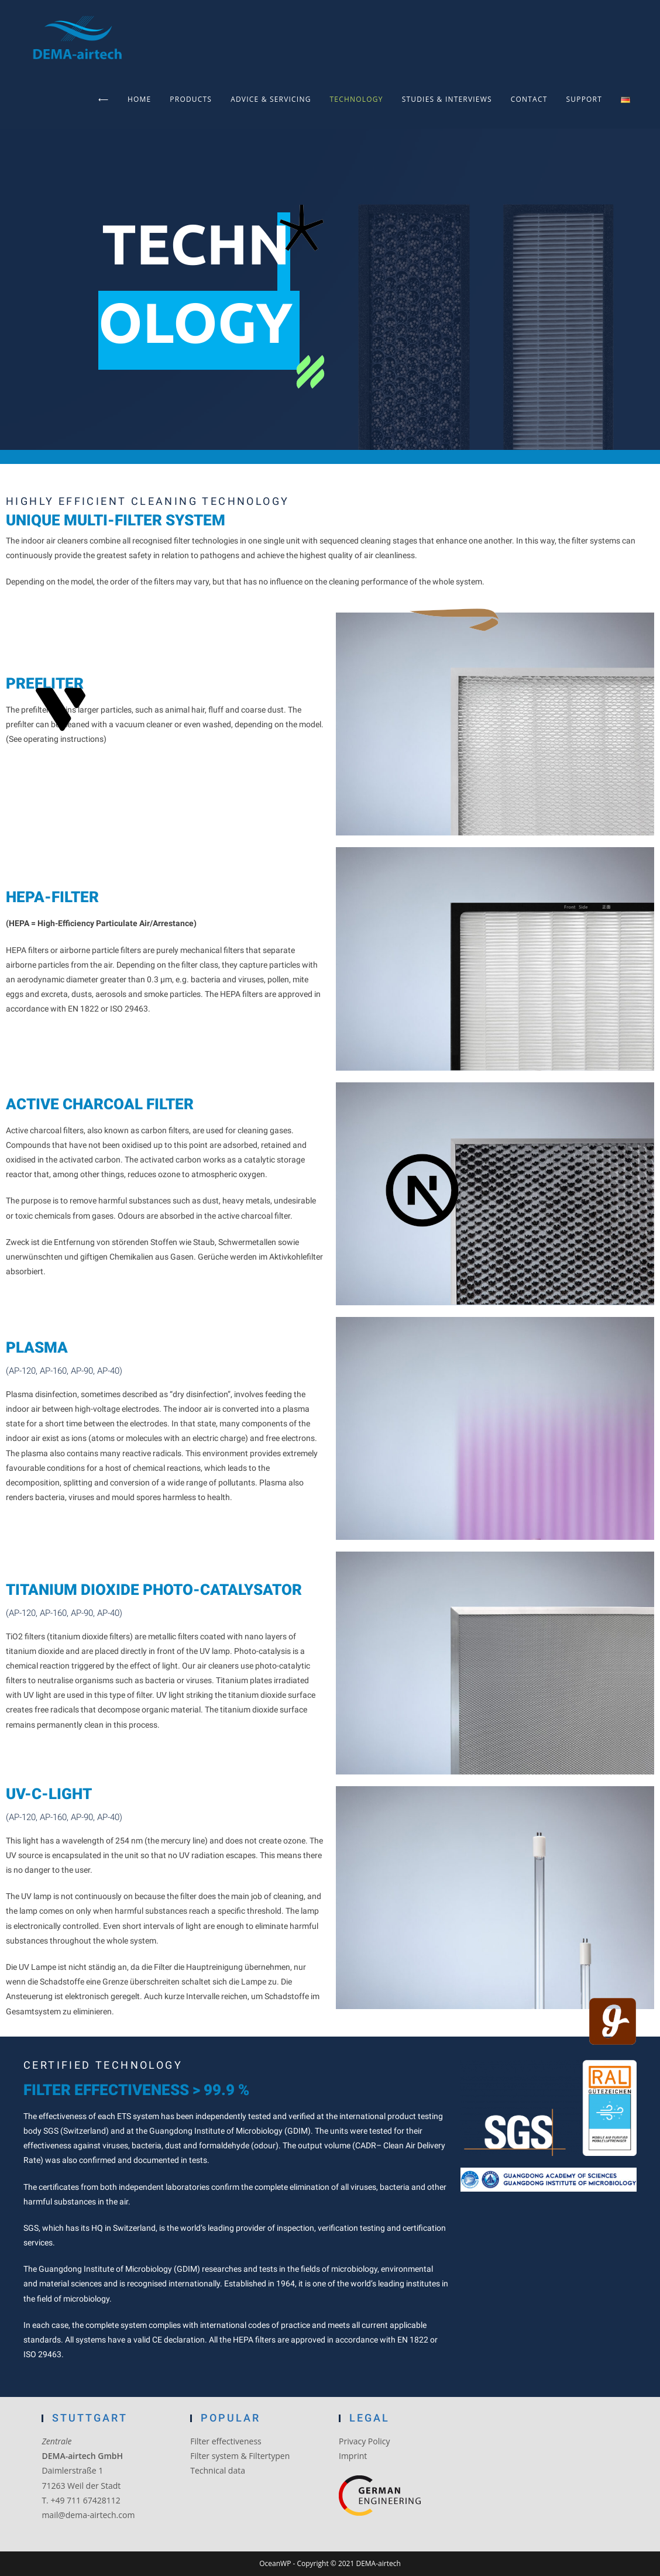  What do you see at coordinates (60, 709) in the screenshot?
I see `vultr cloud hosting logo` at bounding box center [60, 709].